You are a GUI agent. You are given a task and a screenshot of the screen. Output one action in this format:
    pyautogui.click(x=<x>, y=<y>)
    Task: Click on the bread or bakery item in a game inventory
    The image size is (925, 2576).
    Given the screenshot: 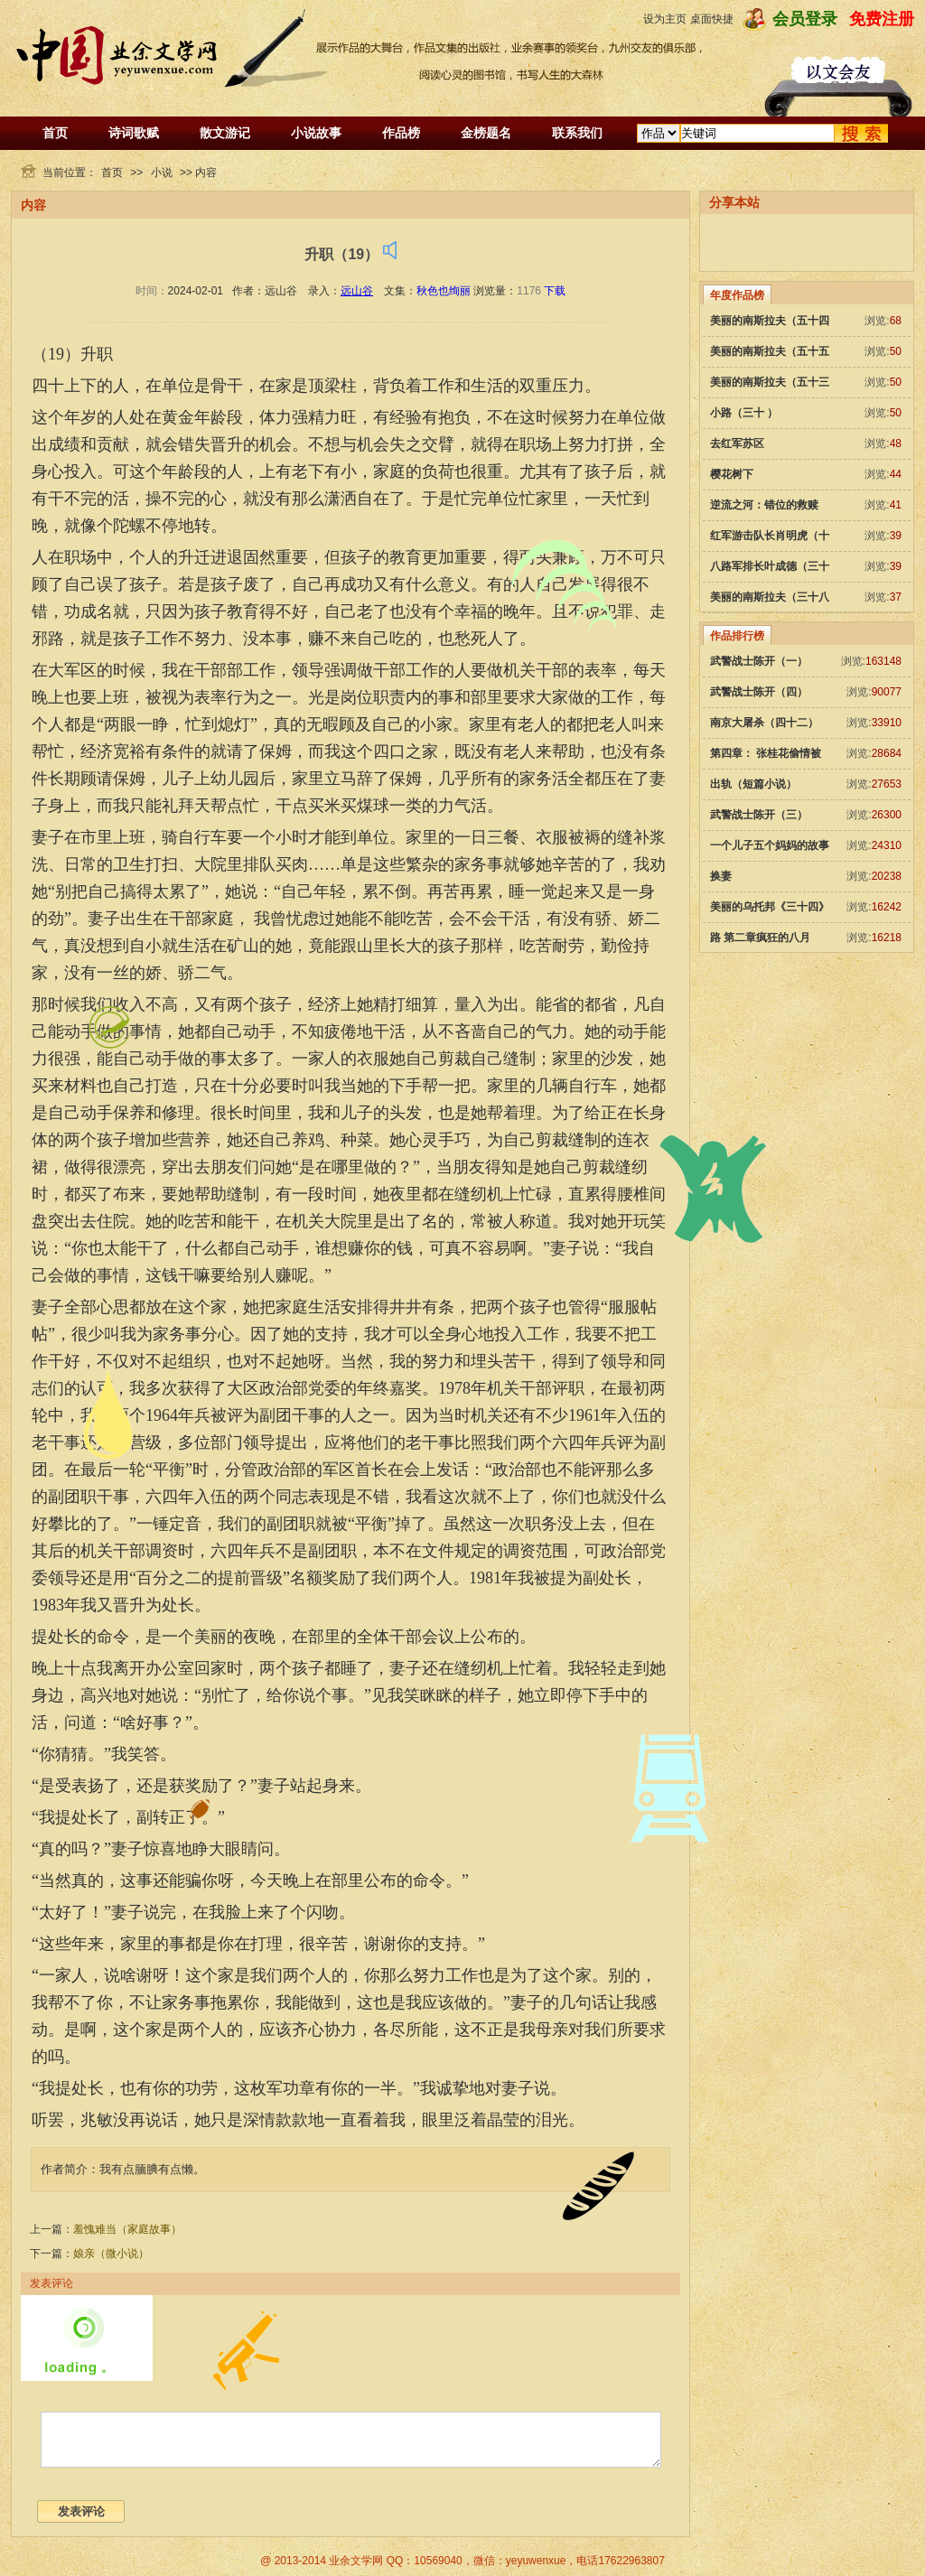 What is the action you would take?
    pyautogui.click(x=599, y=2186)
    